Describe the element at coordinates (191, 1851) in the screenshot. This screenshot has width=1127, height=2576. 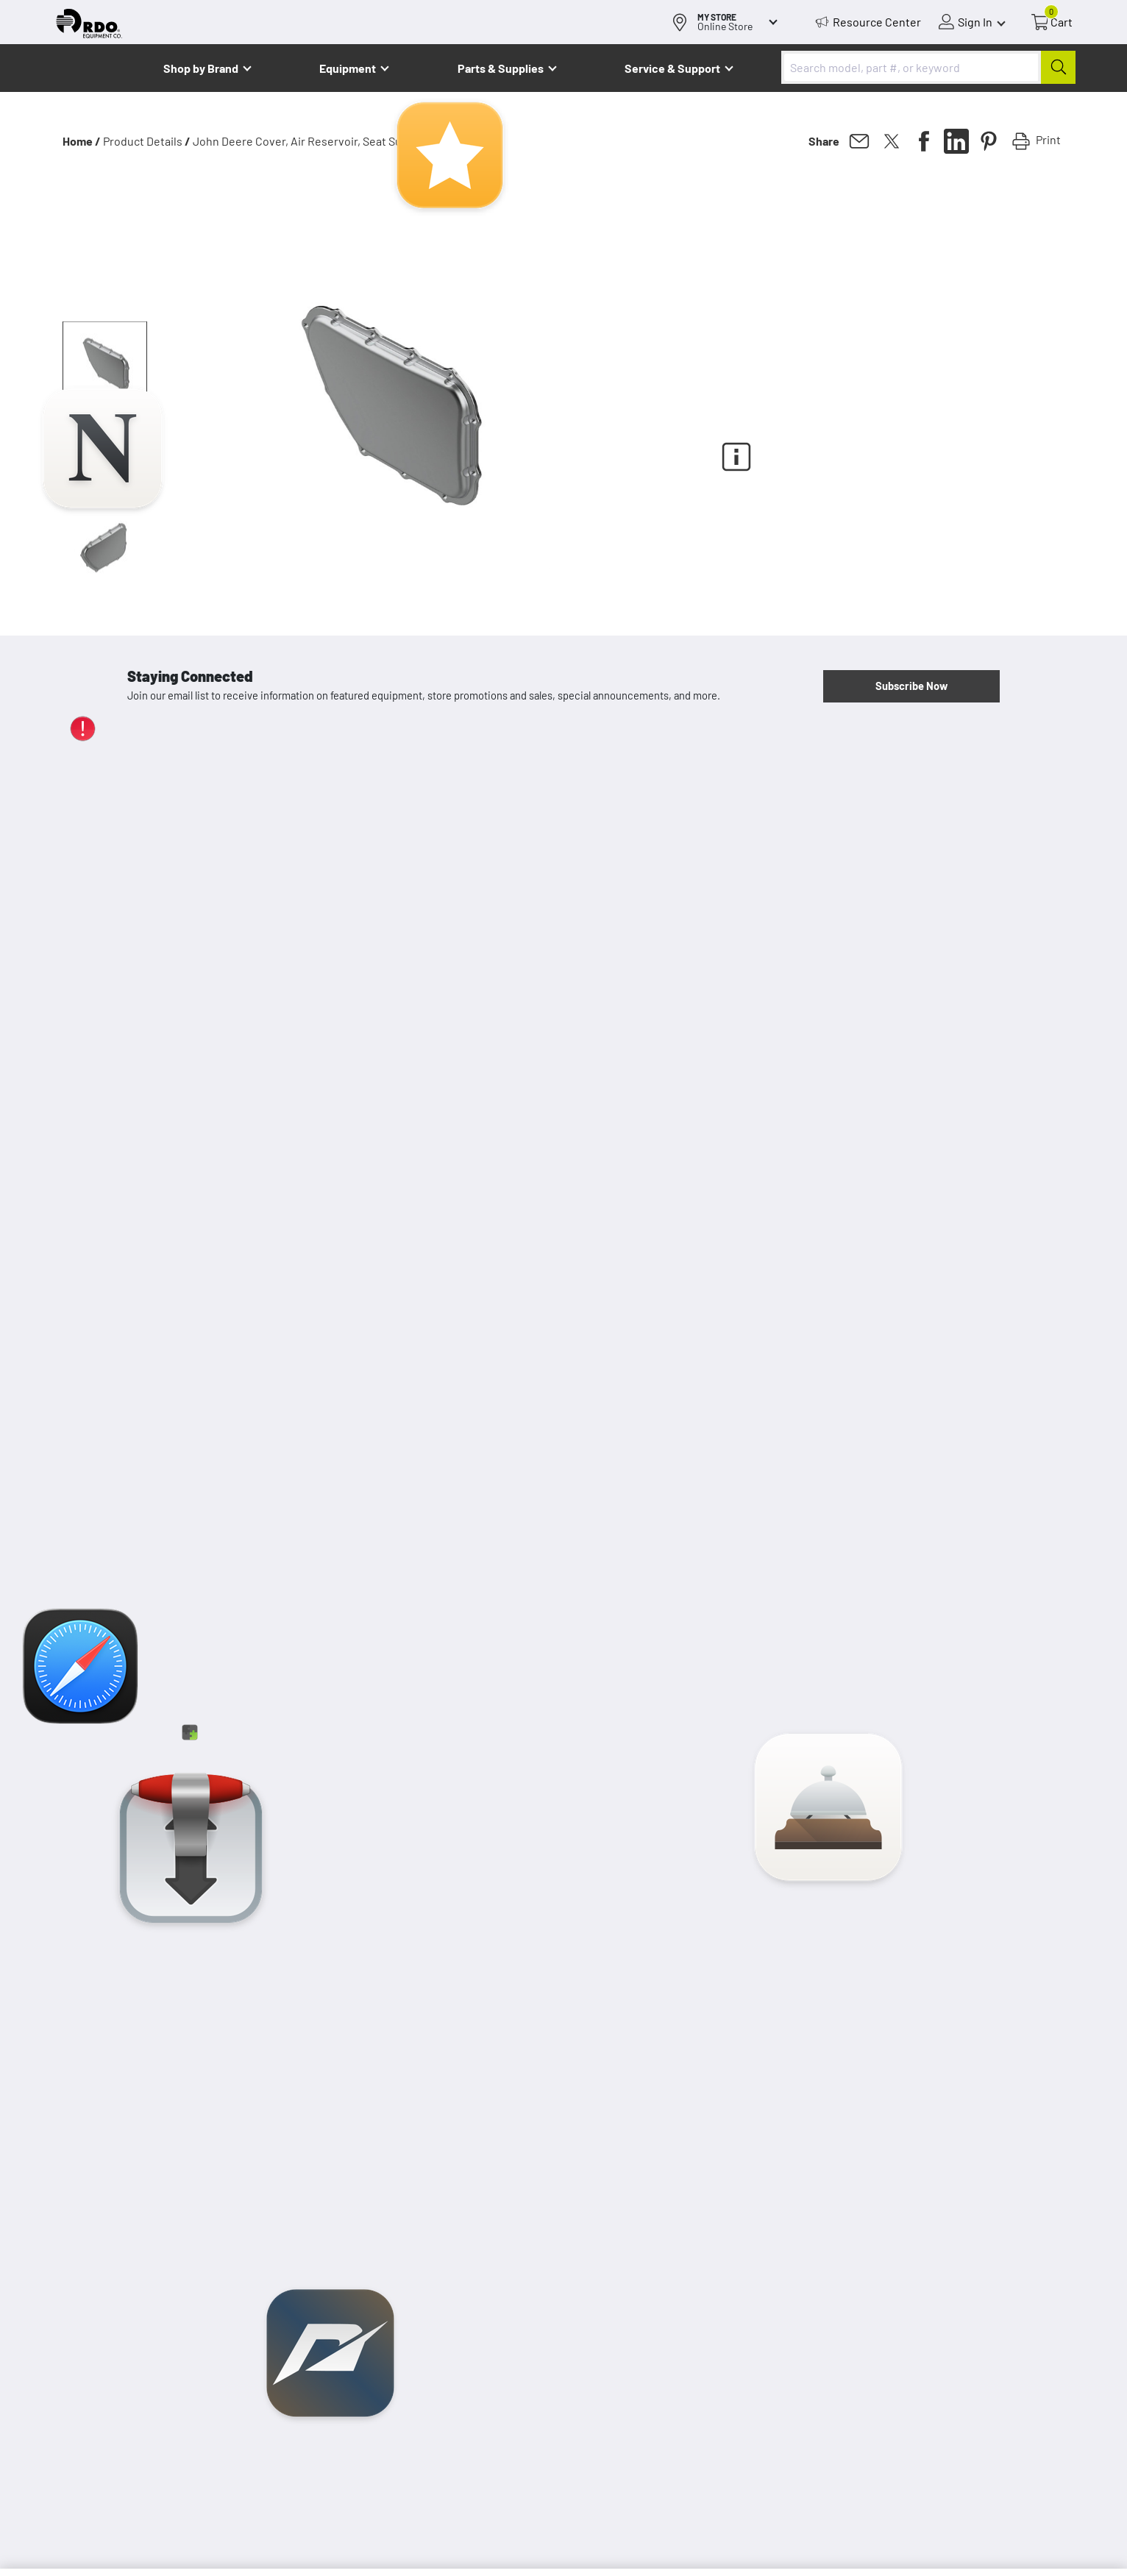
I see `open transmission torrent client` at that location.